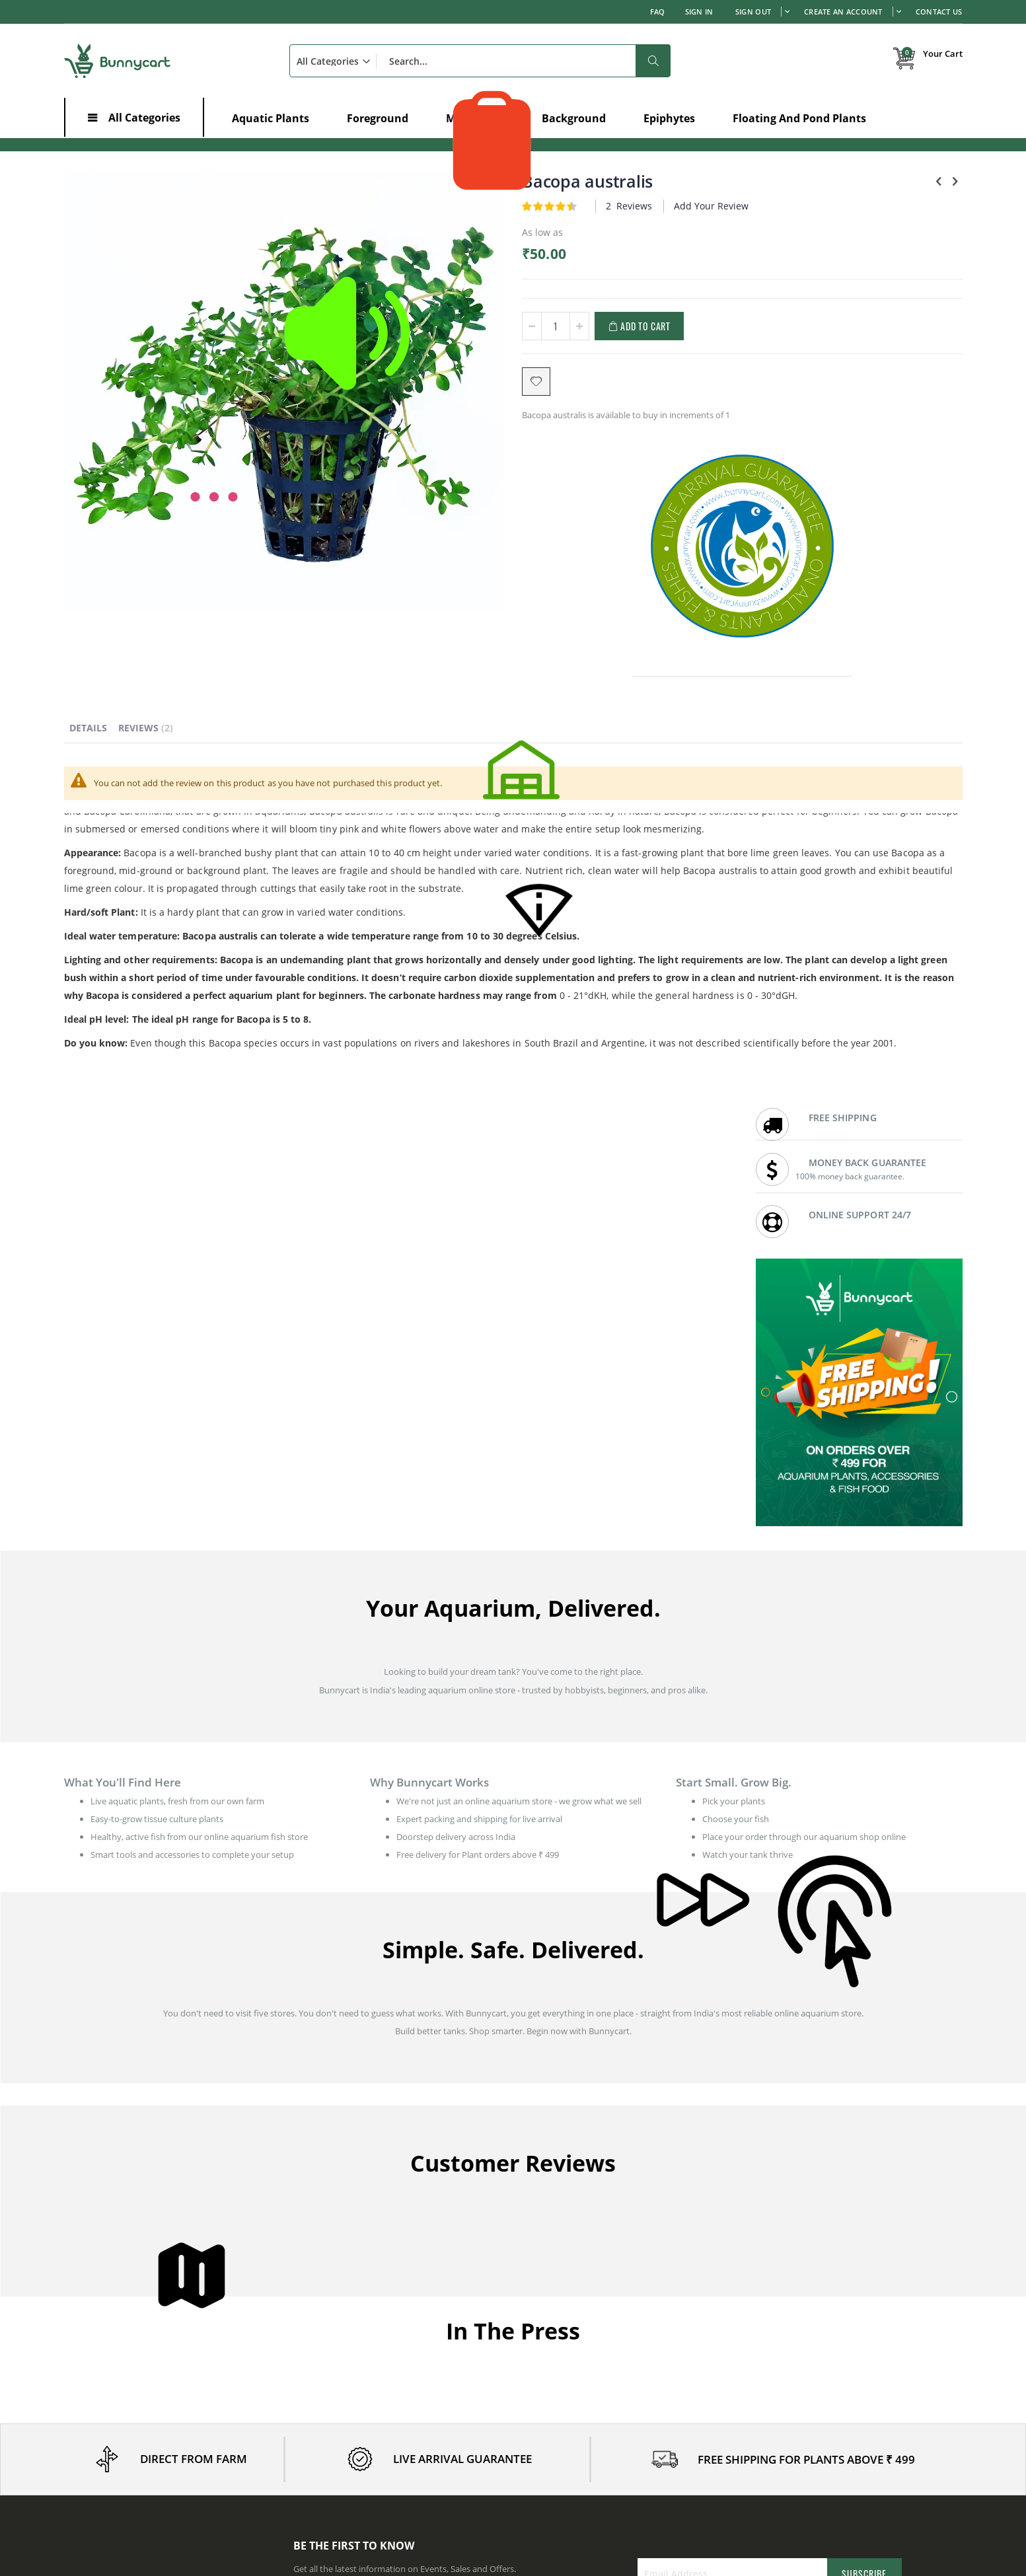 Image resolution: width=1026 pixels, height=2576 pixels. What do you see at coordinates (539, 909) in the screenshot?
I see `view wifi network information` at bounding box center [539, 909].